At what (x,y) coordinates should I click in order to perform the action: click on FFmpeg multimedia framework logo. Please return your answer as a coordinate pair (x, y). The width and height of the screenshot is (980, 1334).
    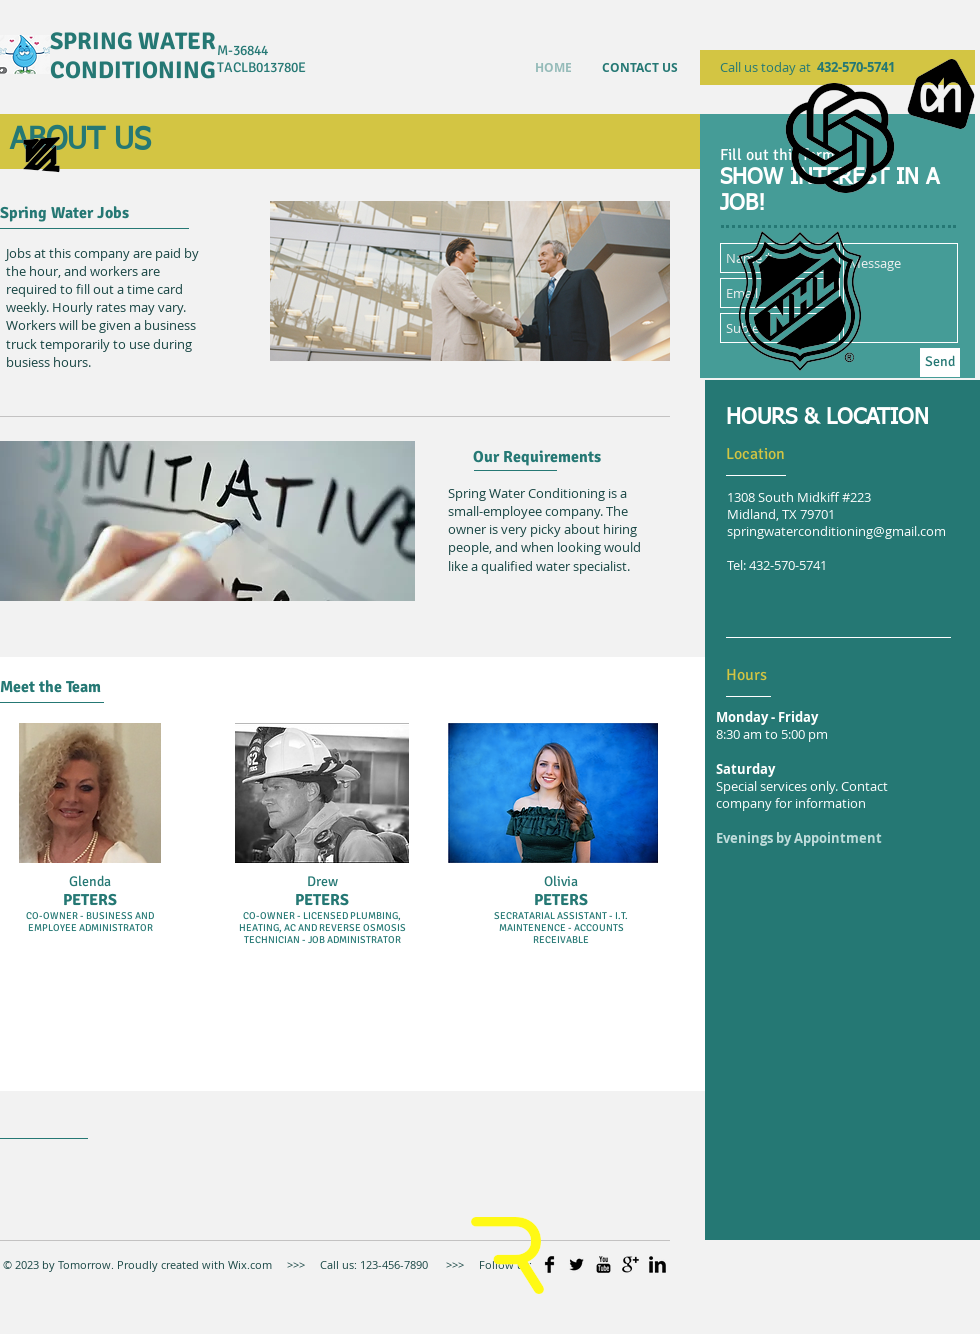
    Looking at the image, I should click on (41, 154).